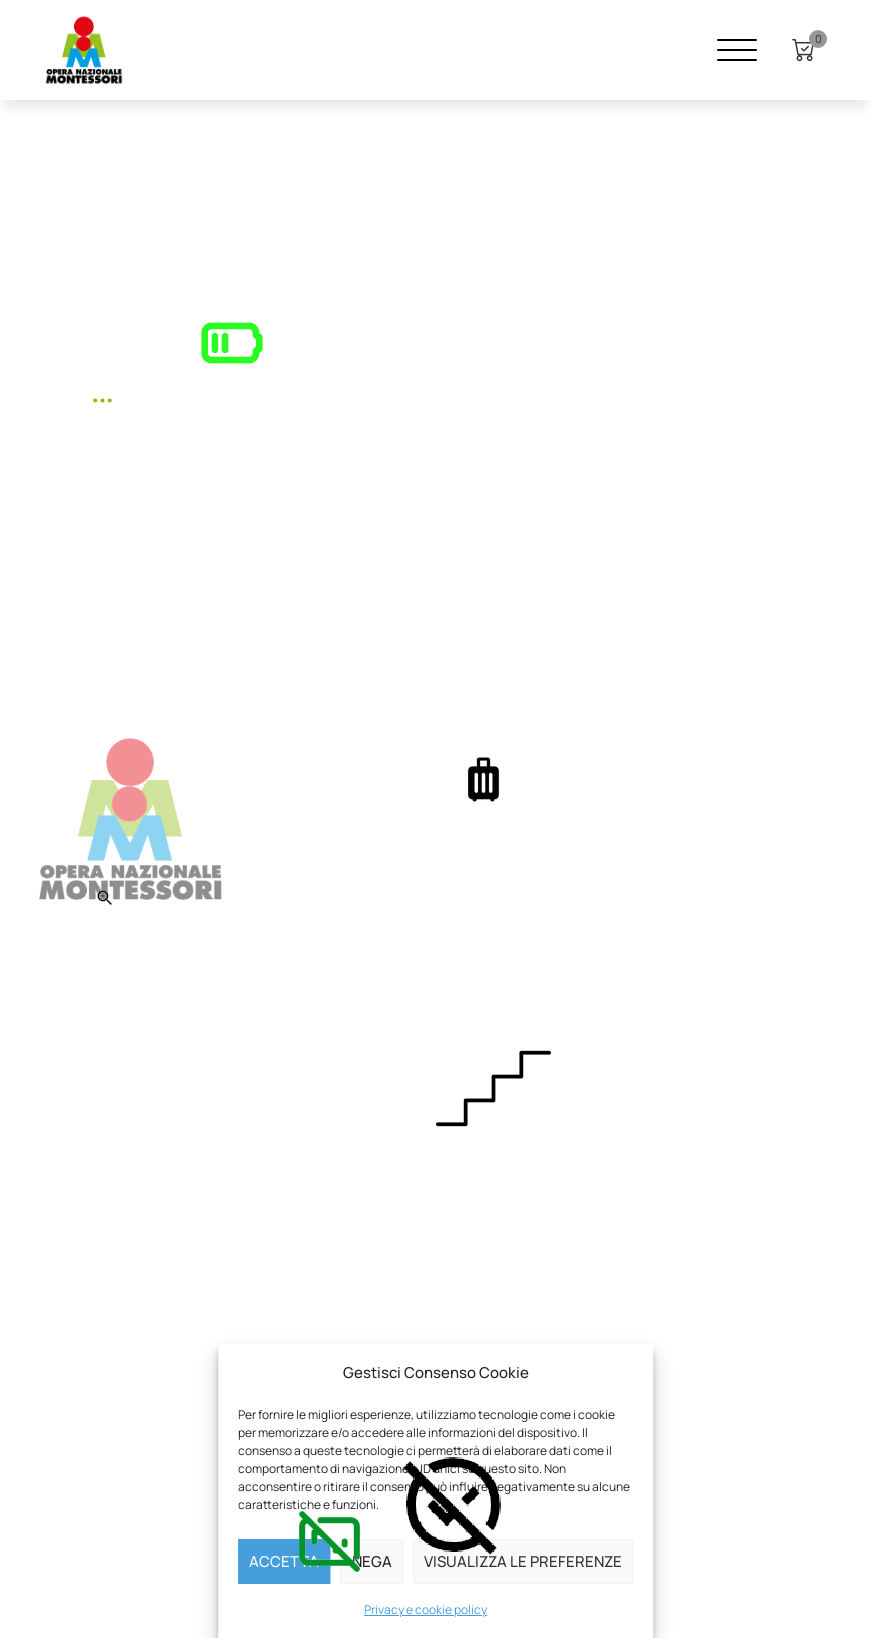 This screenshot has height=1638, width=871. Describe the element at coordinates (105, 898) in the screenshot. I see `zoom in on content` at that location.